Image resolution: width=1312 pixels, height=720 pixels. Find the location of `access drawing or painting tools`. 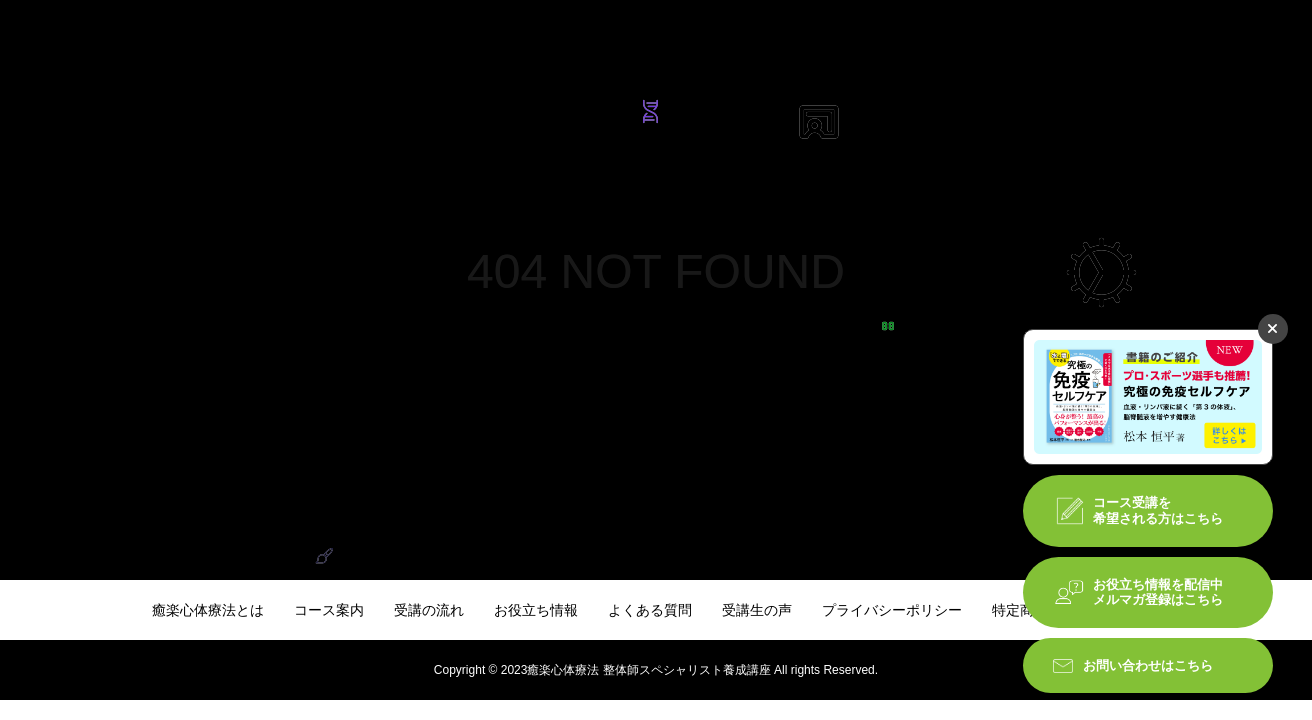

access drawing or painting tools is located at coordinates (325, 556).